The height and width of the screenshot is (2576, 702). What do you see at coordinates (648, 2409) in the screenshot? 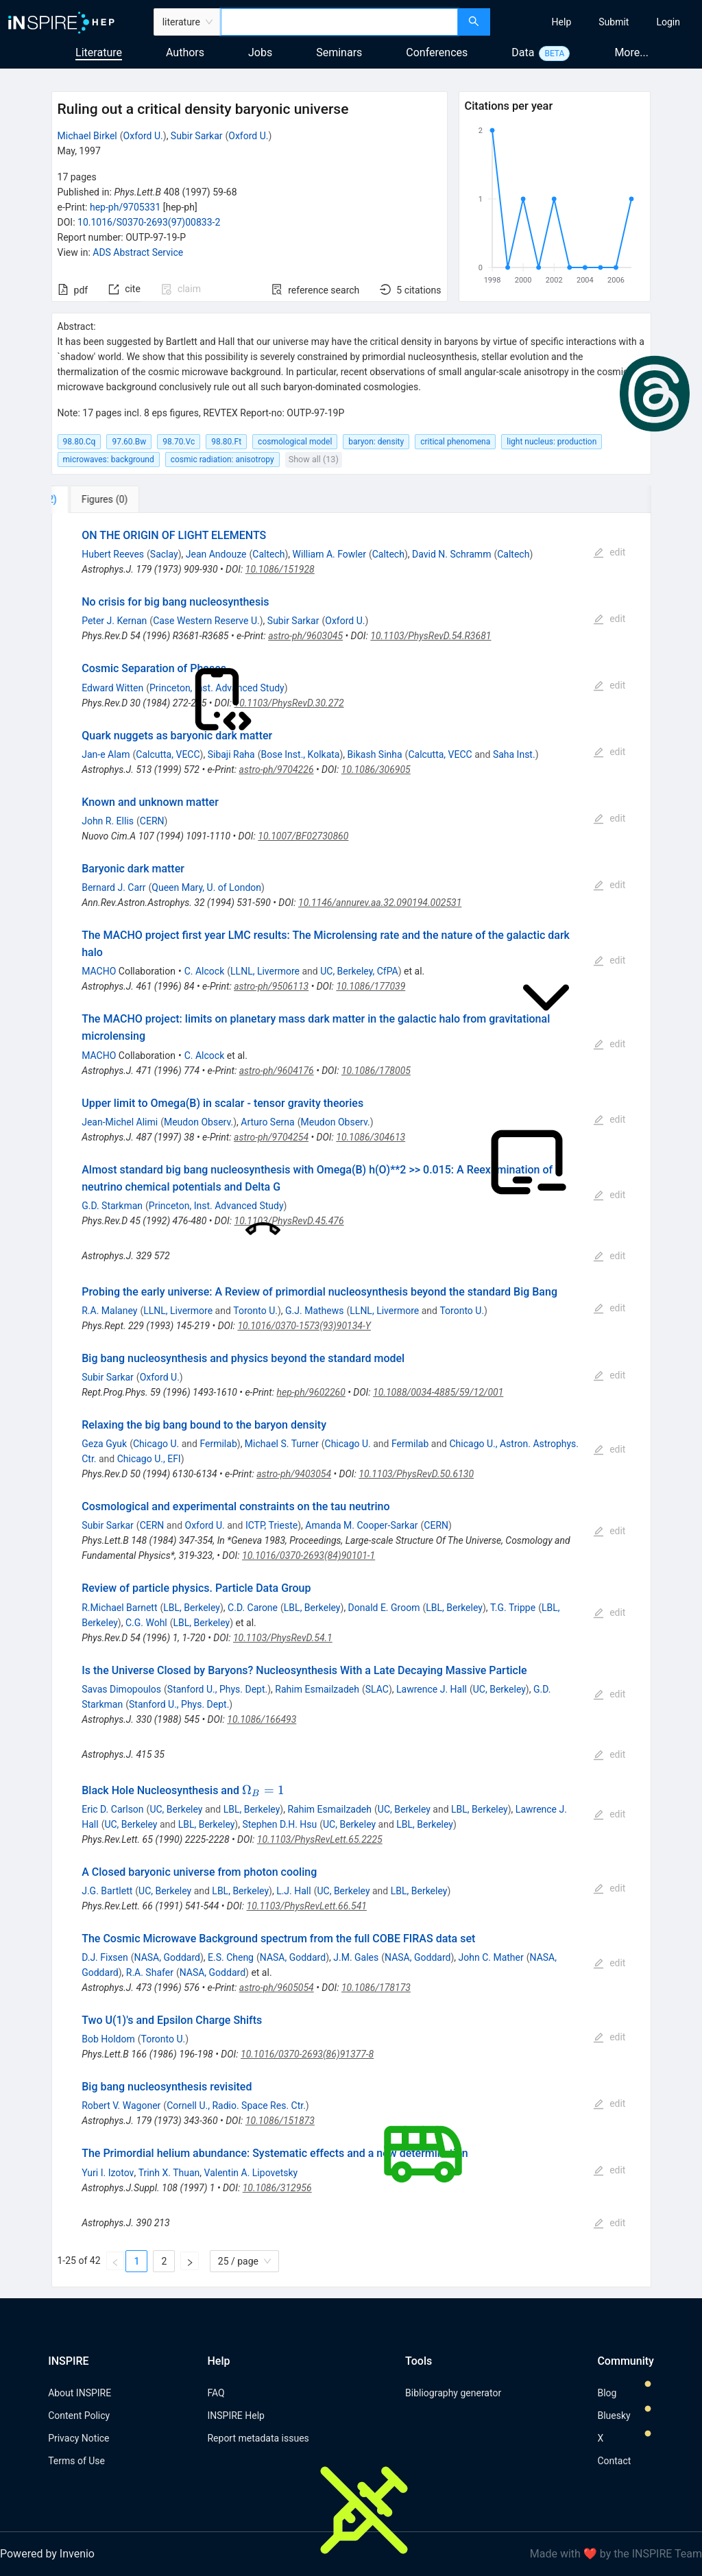
I see `open more options menu` at bounding box center [648, 2409].